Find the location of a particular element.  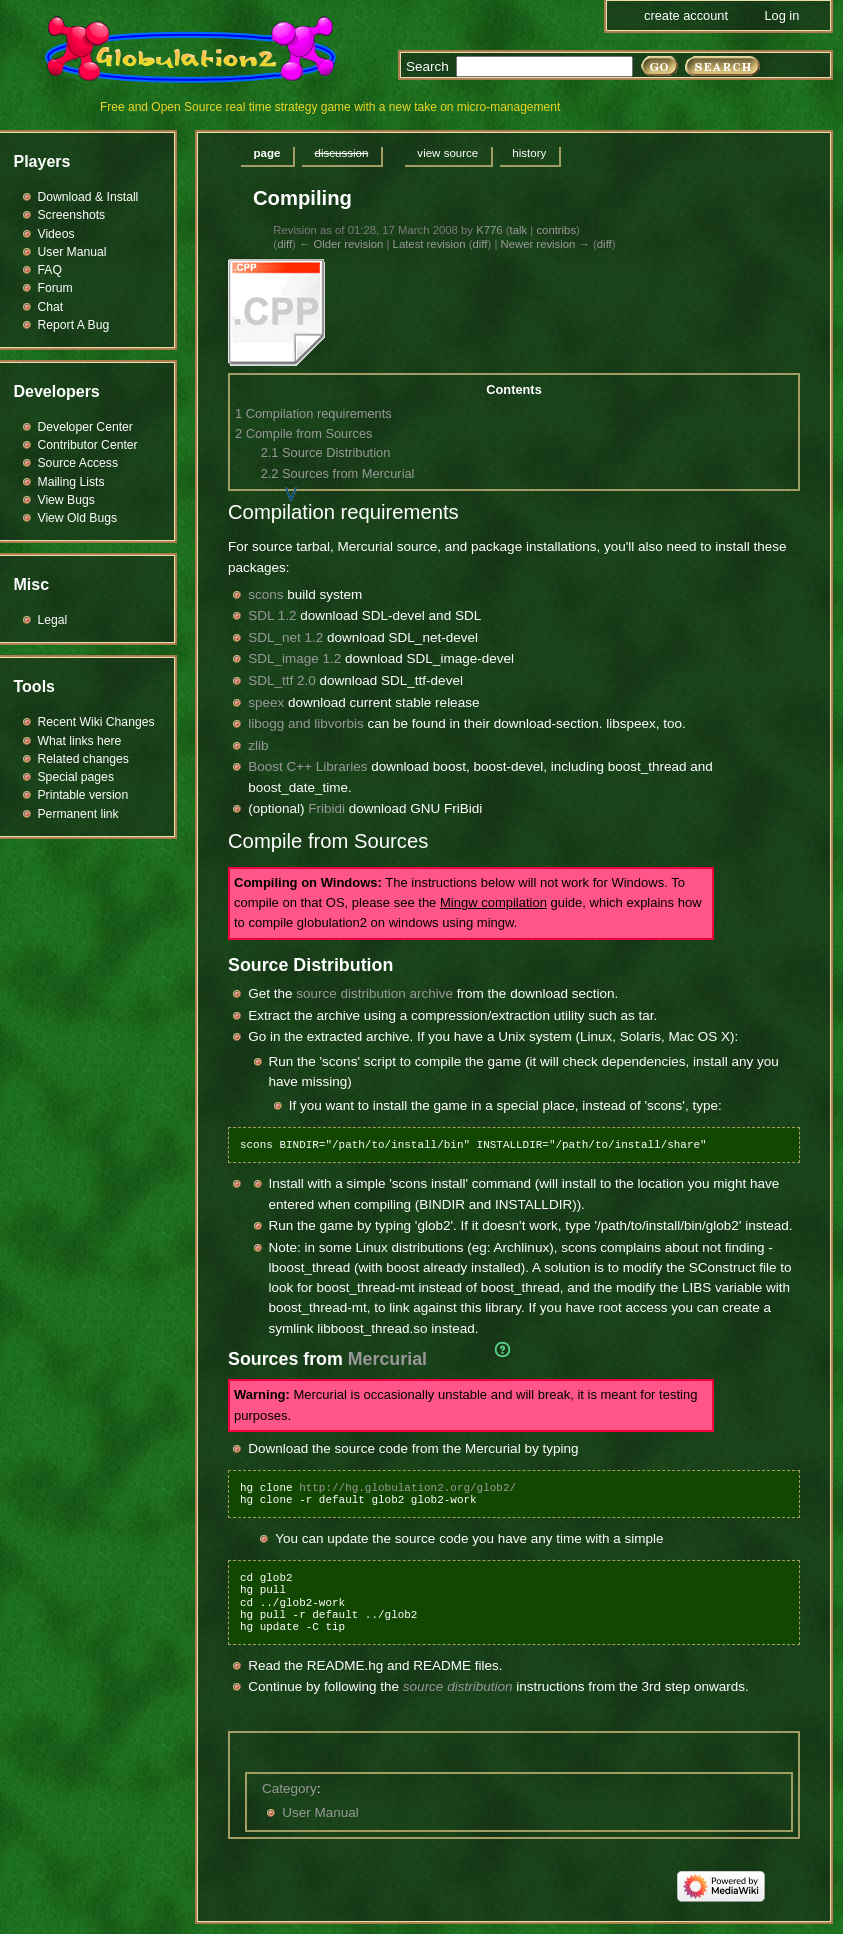

indicates a verified or validated status is located at coordinates (291, 494).